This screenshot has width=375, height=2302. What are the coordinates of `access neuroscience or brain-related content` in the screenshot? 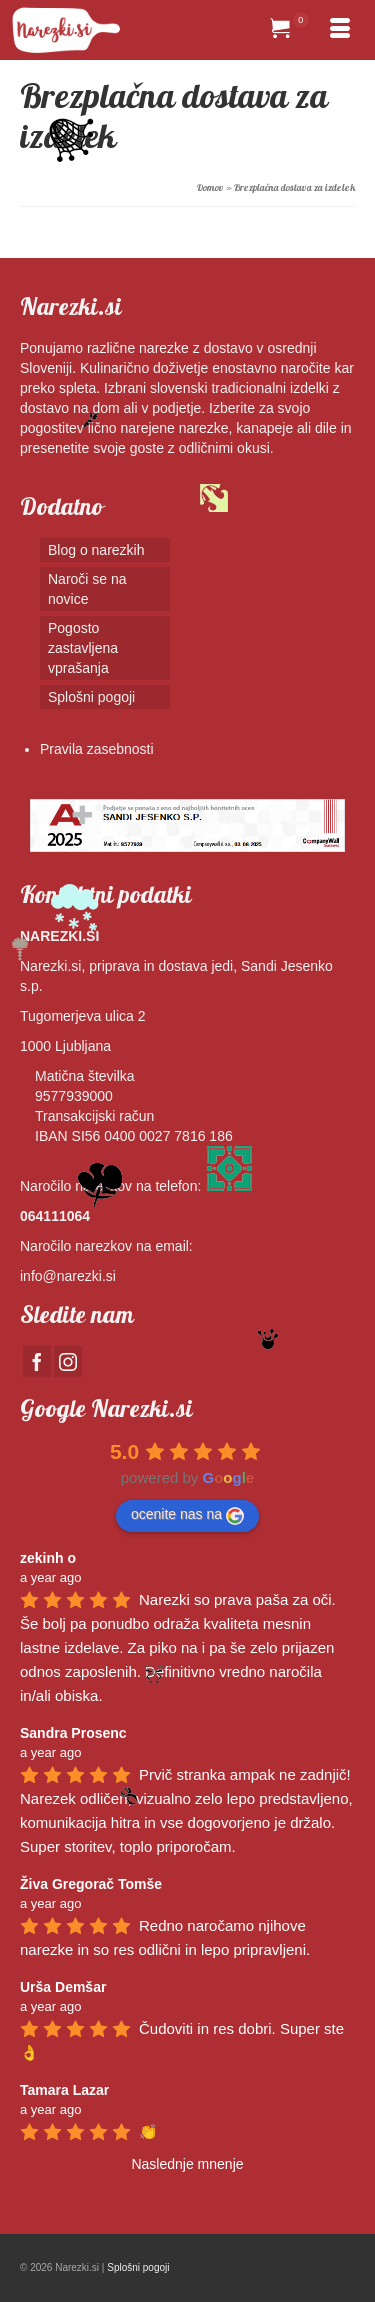 It's located at (20, 949).